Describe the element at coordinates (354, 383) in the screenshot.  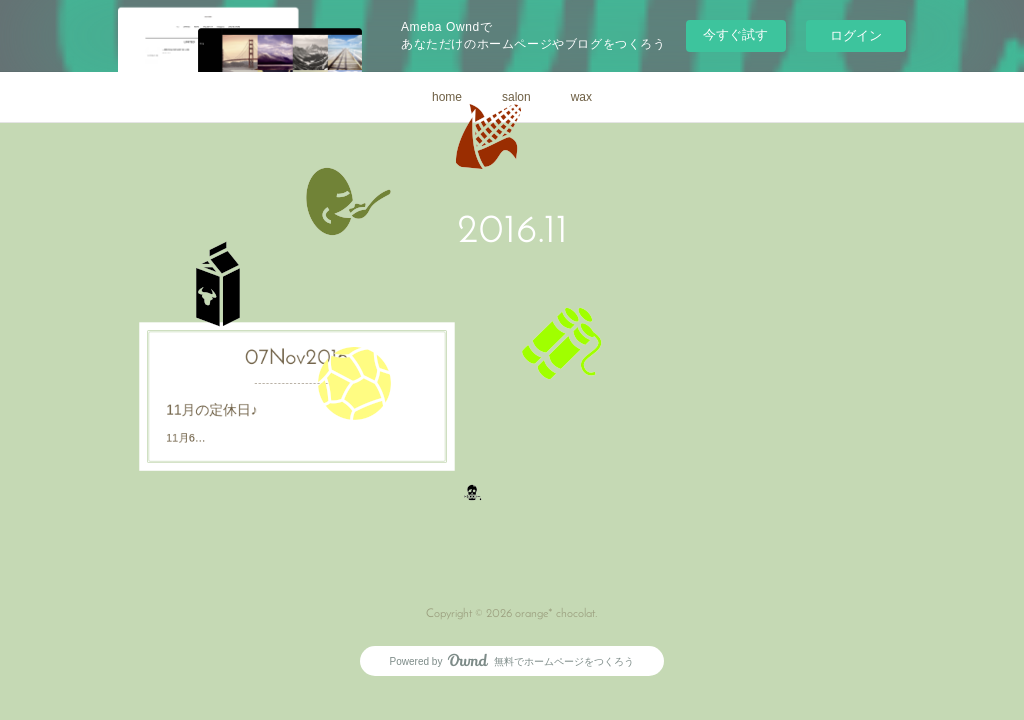
I see `stone or boulder game element` at that location.